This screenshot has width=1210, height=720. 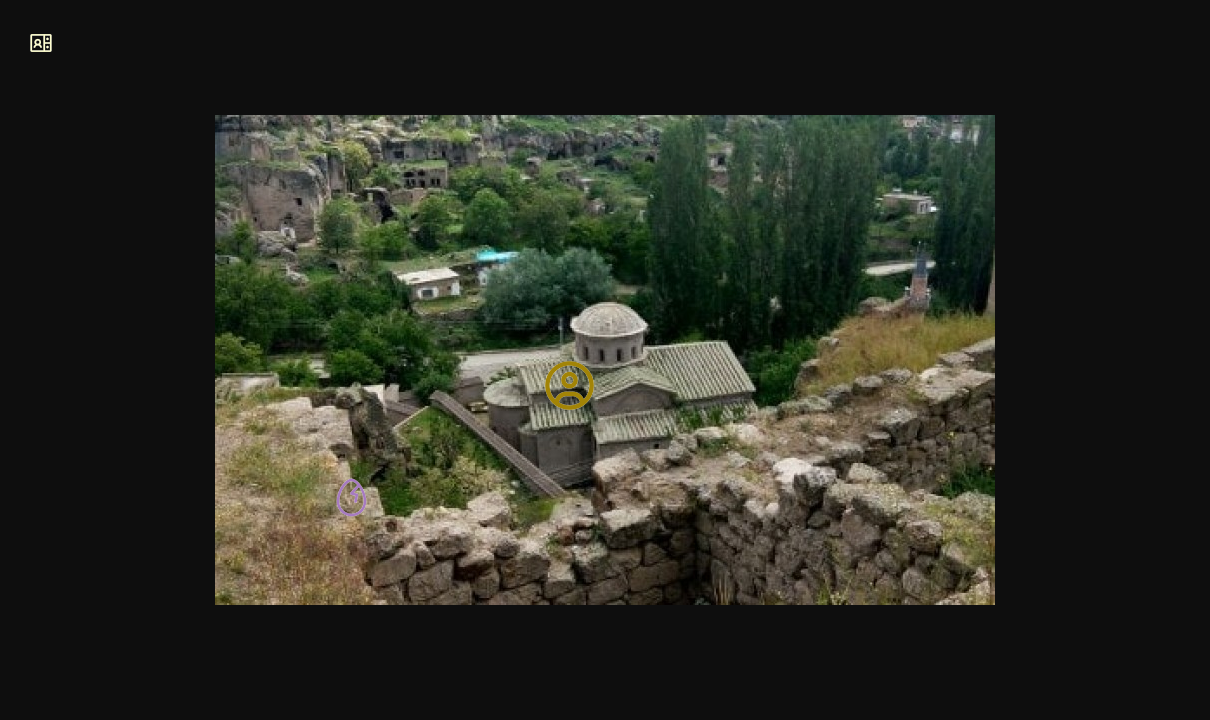 I want to click on indicates a cracked or broken item, so click(x=351, y=497).